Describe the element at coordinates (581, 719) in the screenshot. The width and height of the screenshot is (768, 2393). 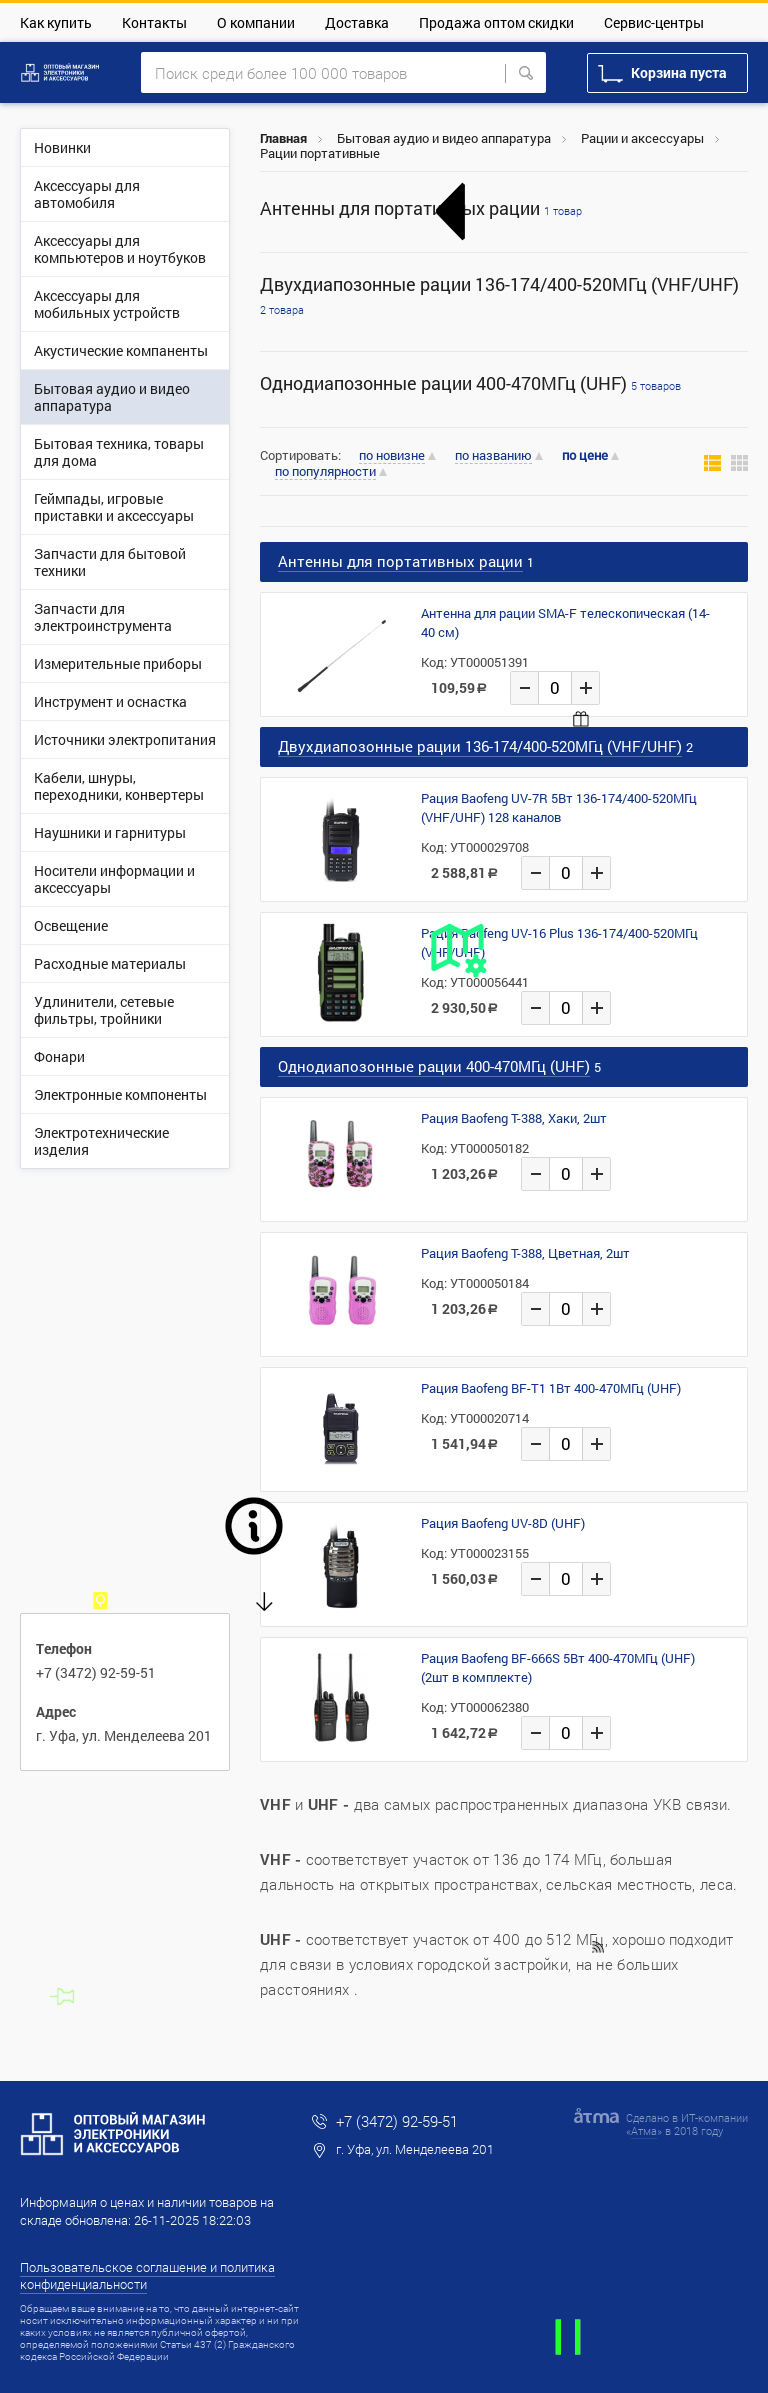
I see `access gifts or rewards` at that location.